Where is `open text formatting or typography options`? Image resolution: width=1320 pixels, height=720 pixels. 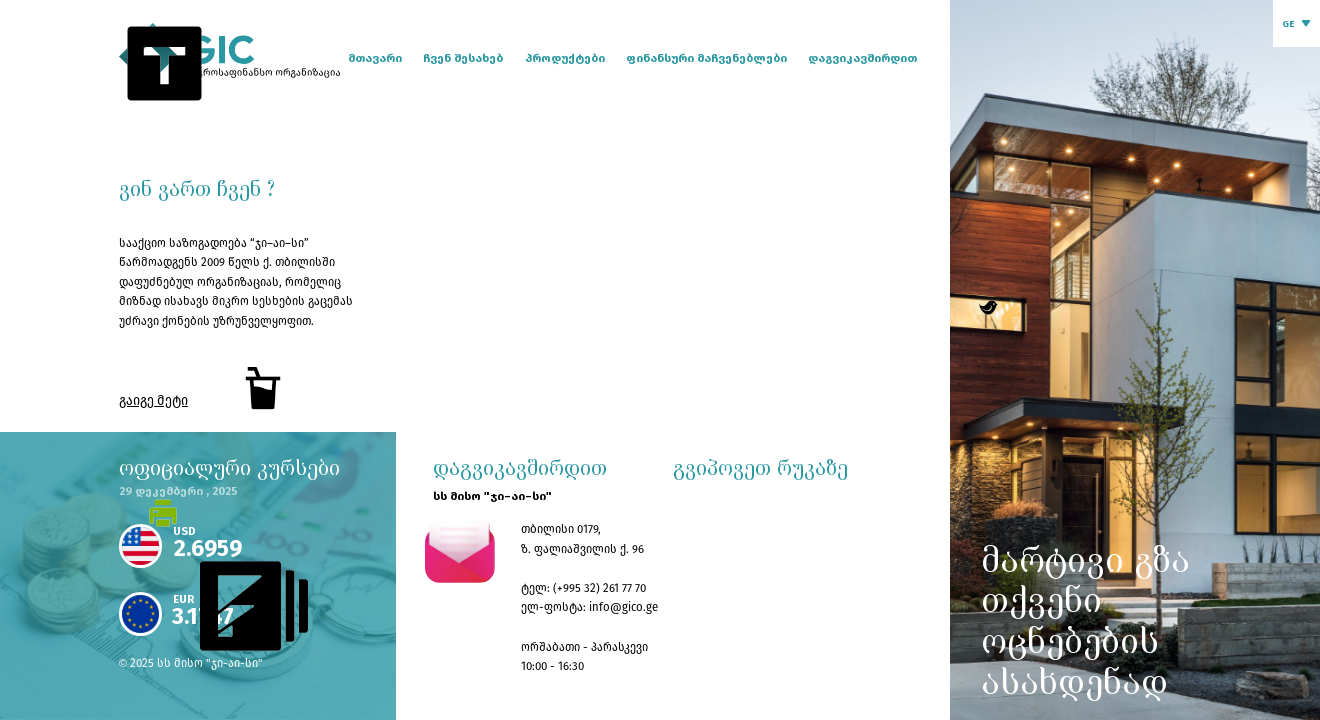 open text formatting or typography options is located at coordinates (164, 63).